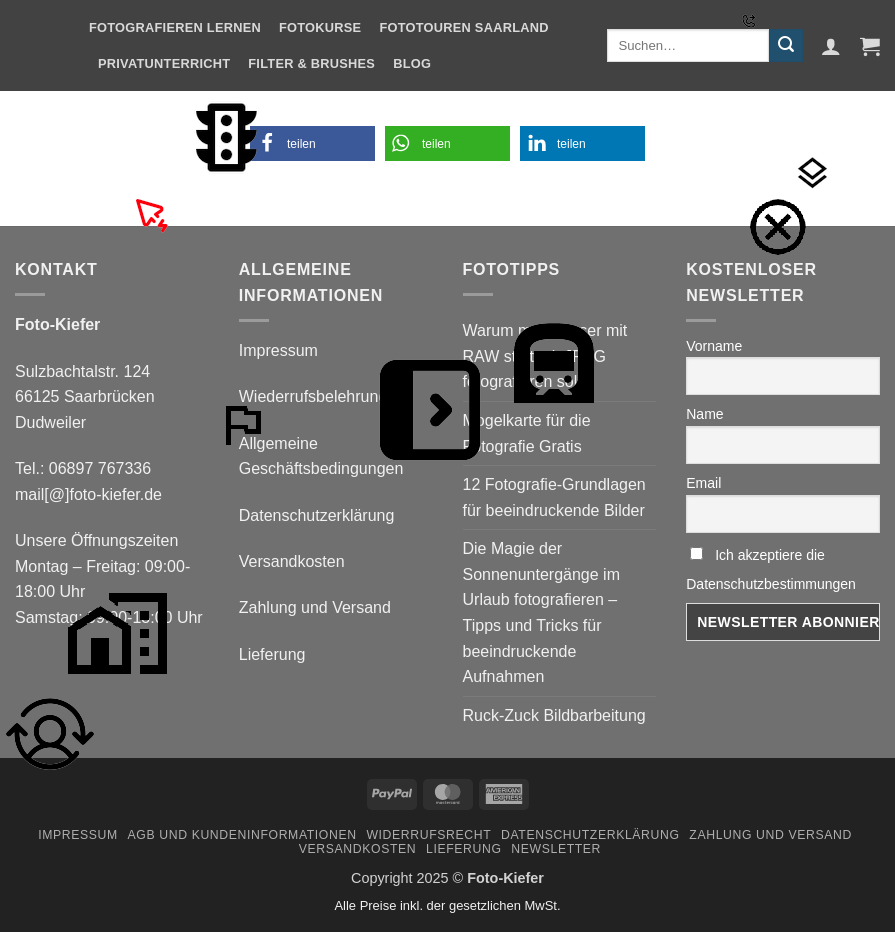 This screenshot has height=932, width=895. I want to click on switch between home and work locations, so click(117, 633).